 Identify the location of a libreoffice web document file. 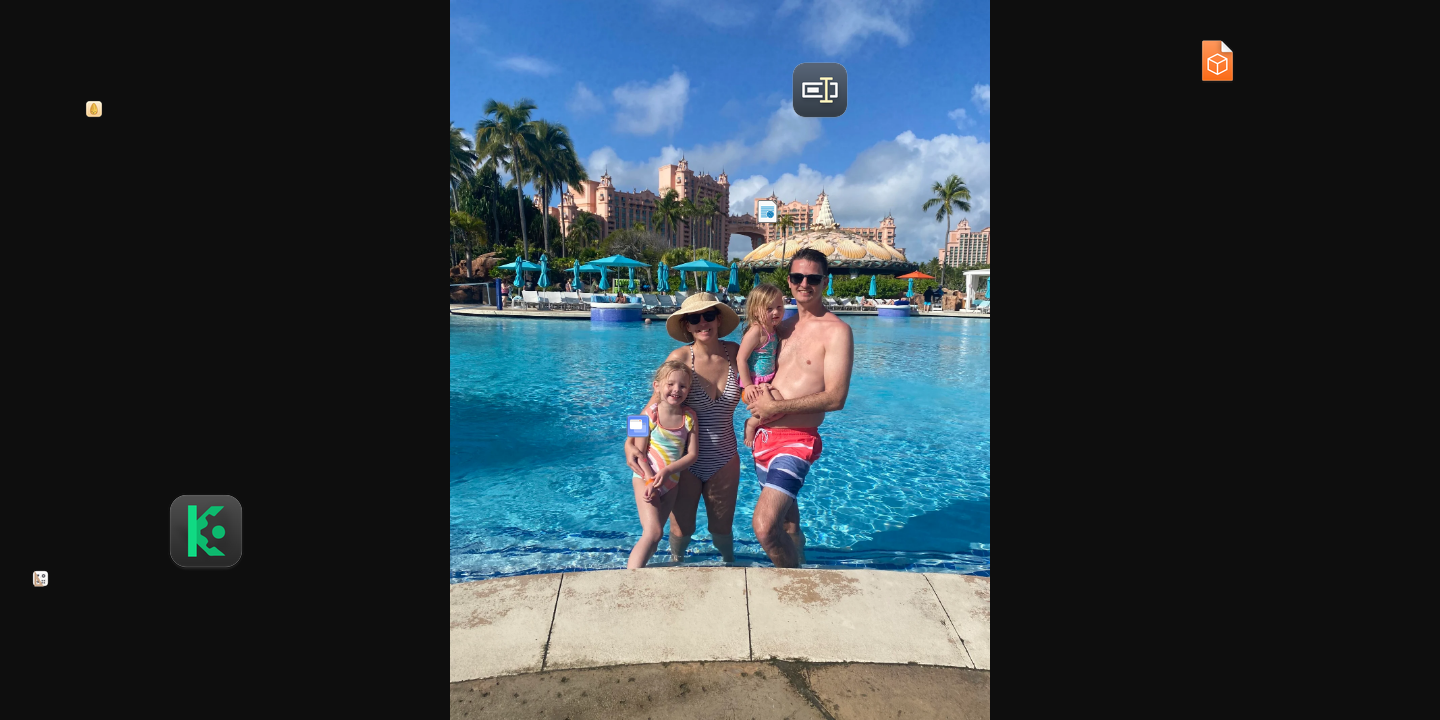
(767, 211).